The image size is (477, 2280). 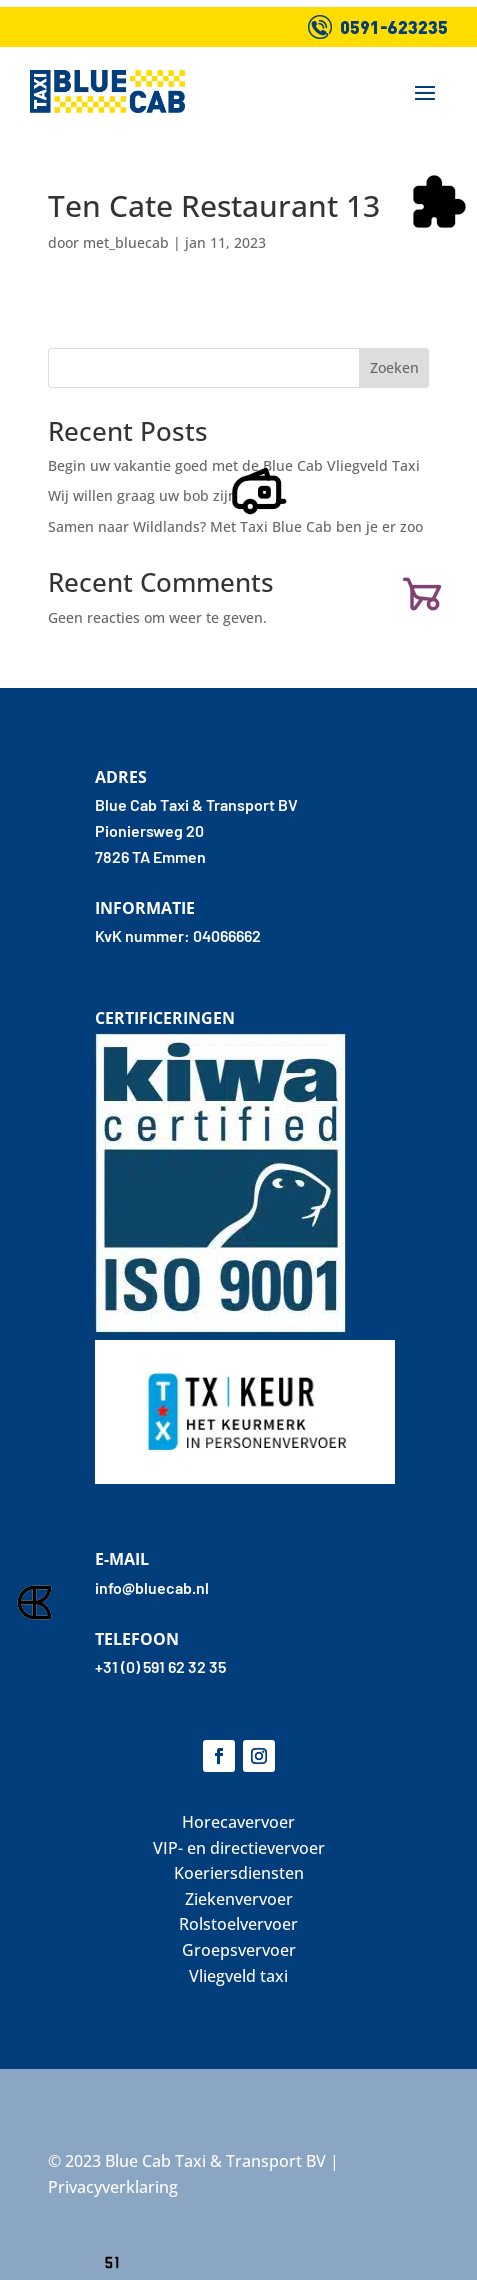 What do you see at coordinates (258, 491) in the screenshot?
I see `browse caravan or RV rentals` at bounding box center [258, 491].